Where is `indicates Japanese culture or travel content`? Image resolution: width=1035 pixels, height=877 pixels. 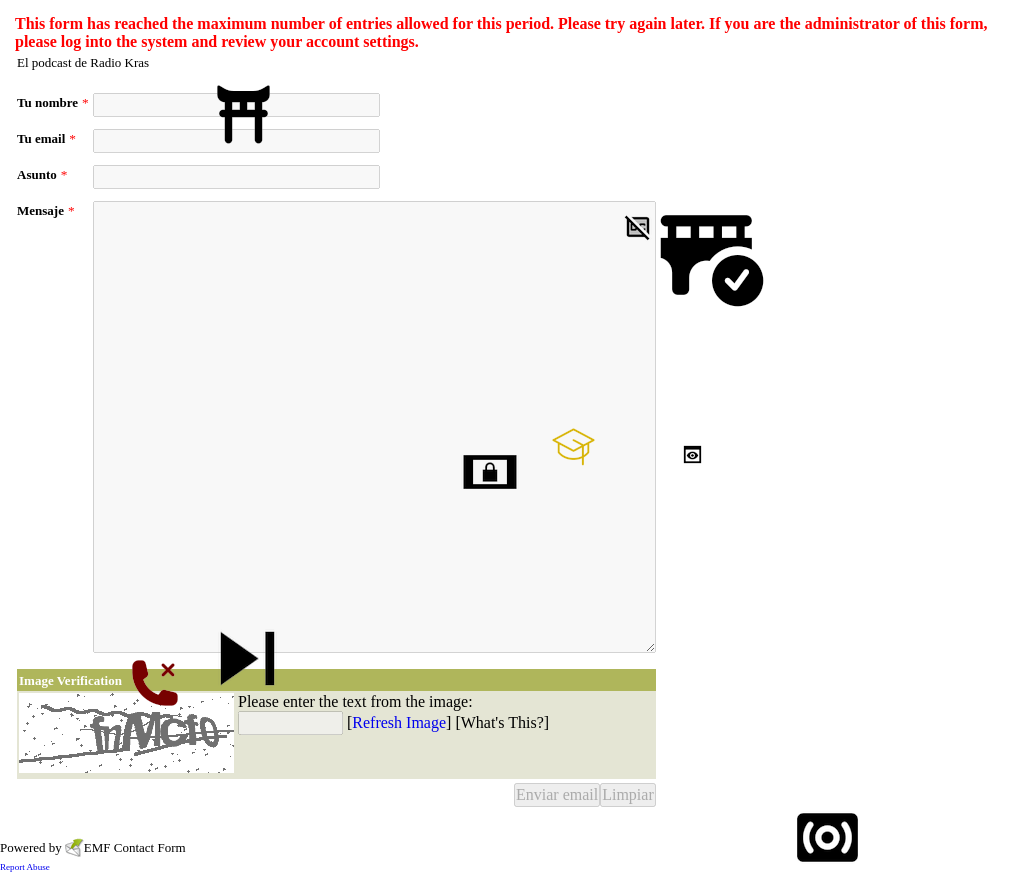
indicates Japanese culture or travel content is located at coordinates (243, 113).